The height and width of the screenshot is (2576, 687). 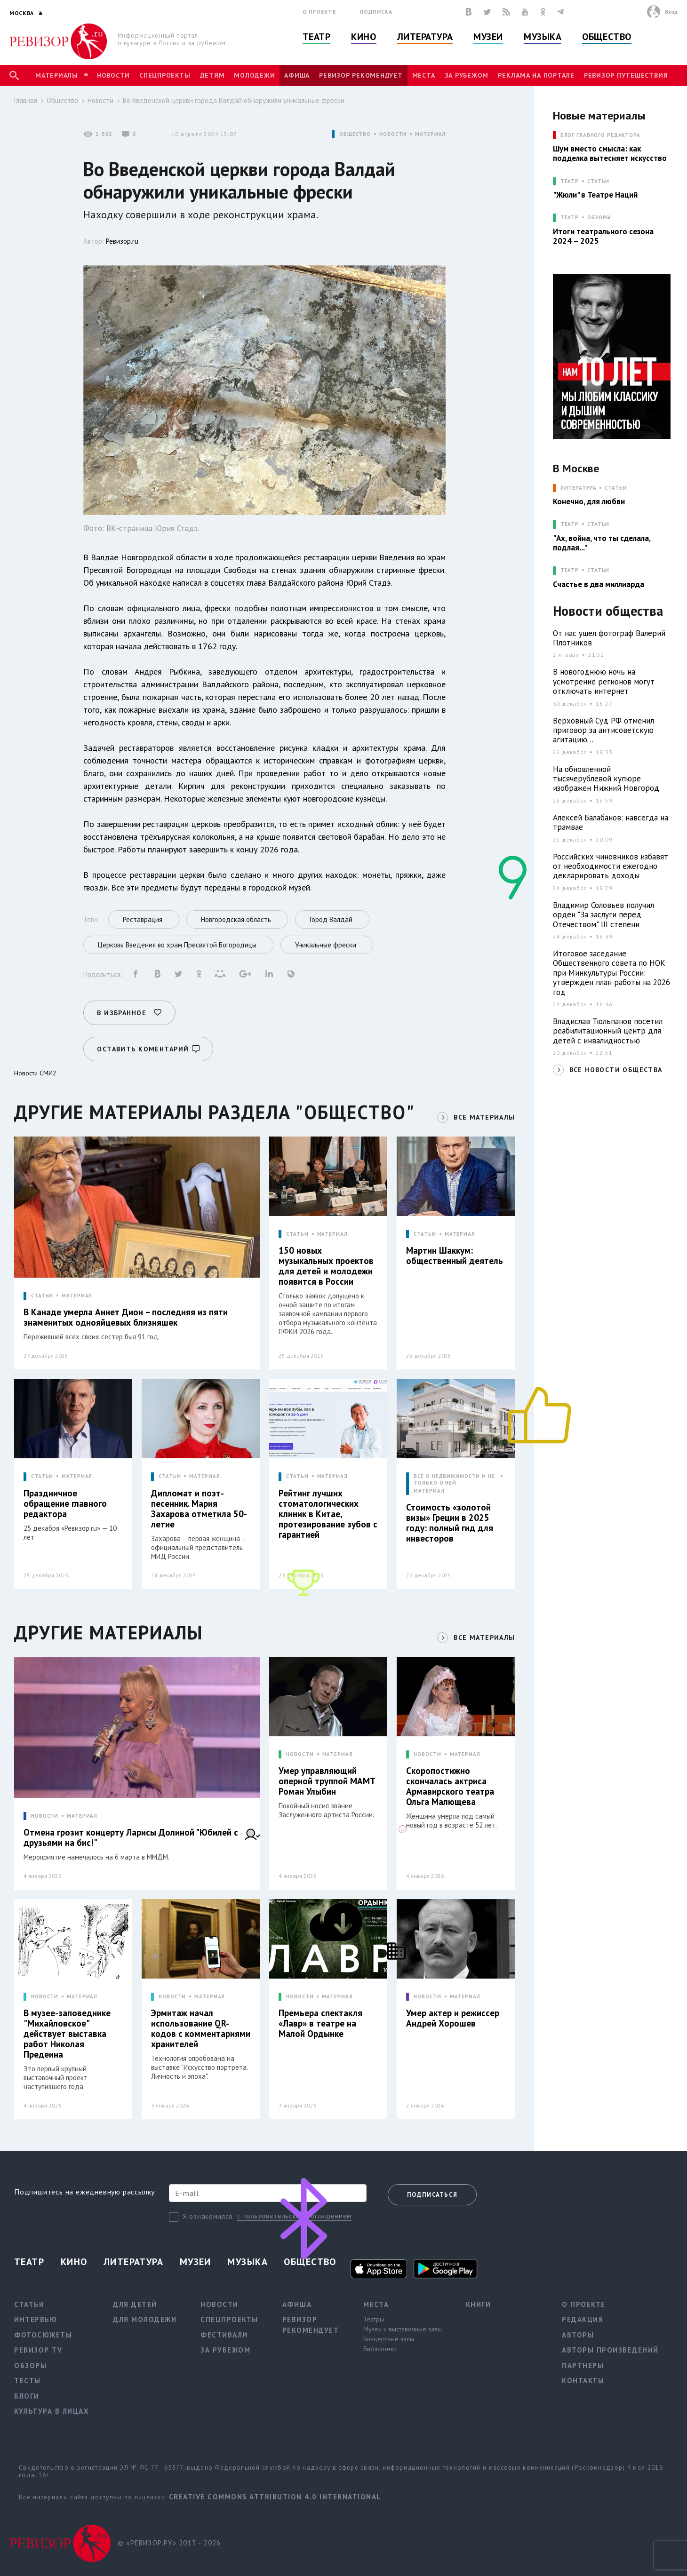 I want to click on like or approve content, so click(x=539, y=1418).